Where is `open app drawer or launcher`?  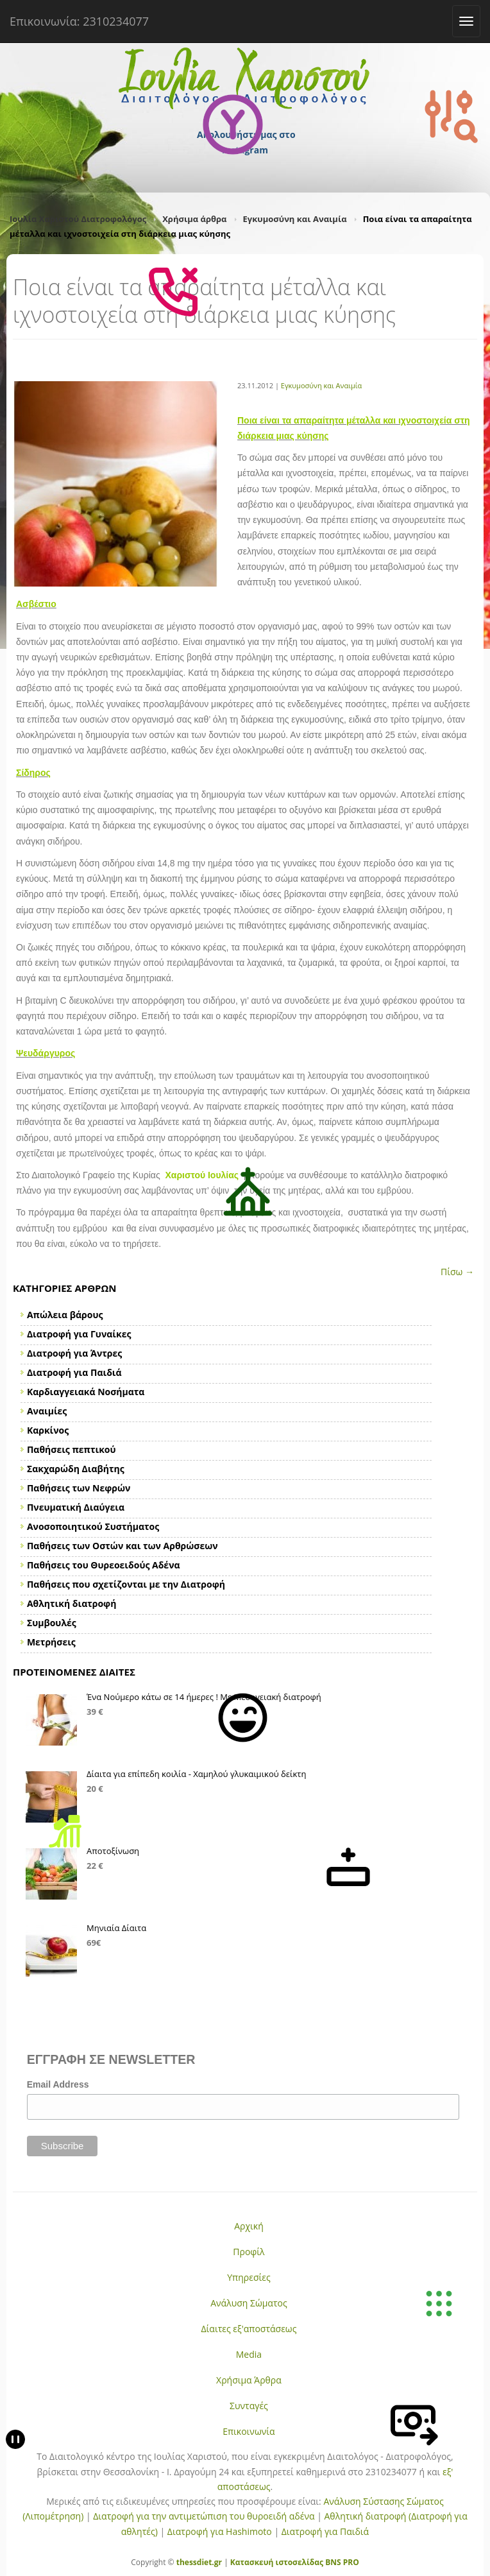 open app drawer or launcher is located at coordinates (439, 2303).